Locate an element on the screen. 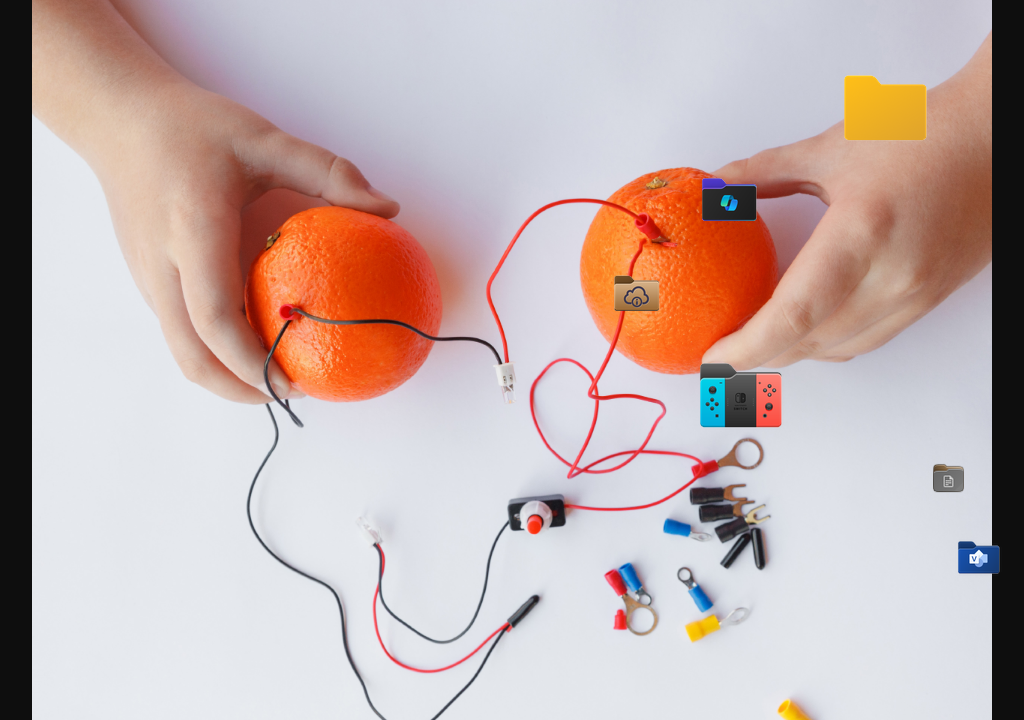  open liveback folder is located at coordinates (885, 110).